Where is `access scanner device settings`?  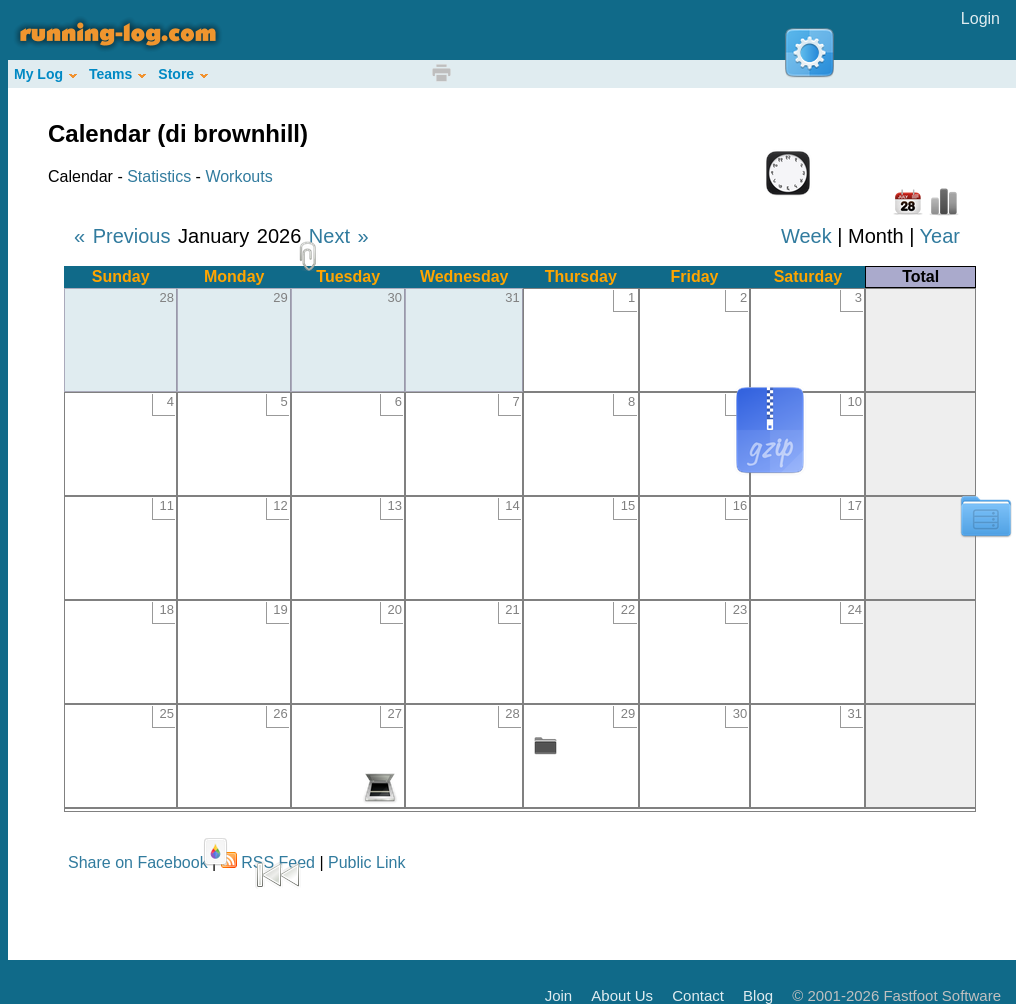
access scanner device settings is located at coordinates (380, 788).